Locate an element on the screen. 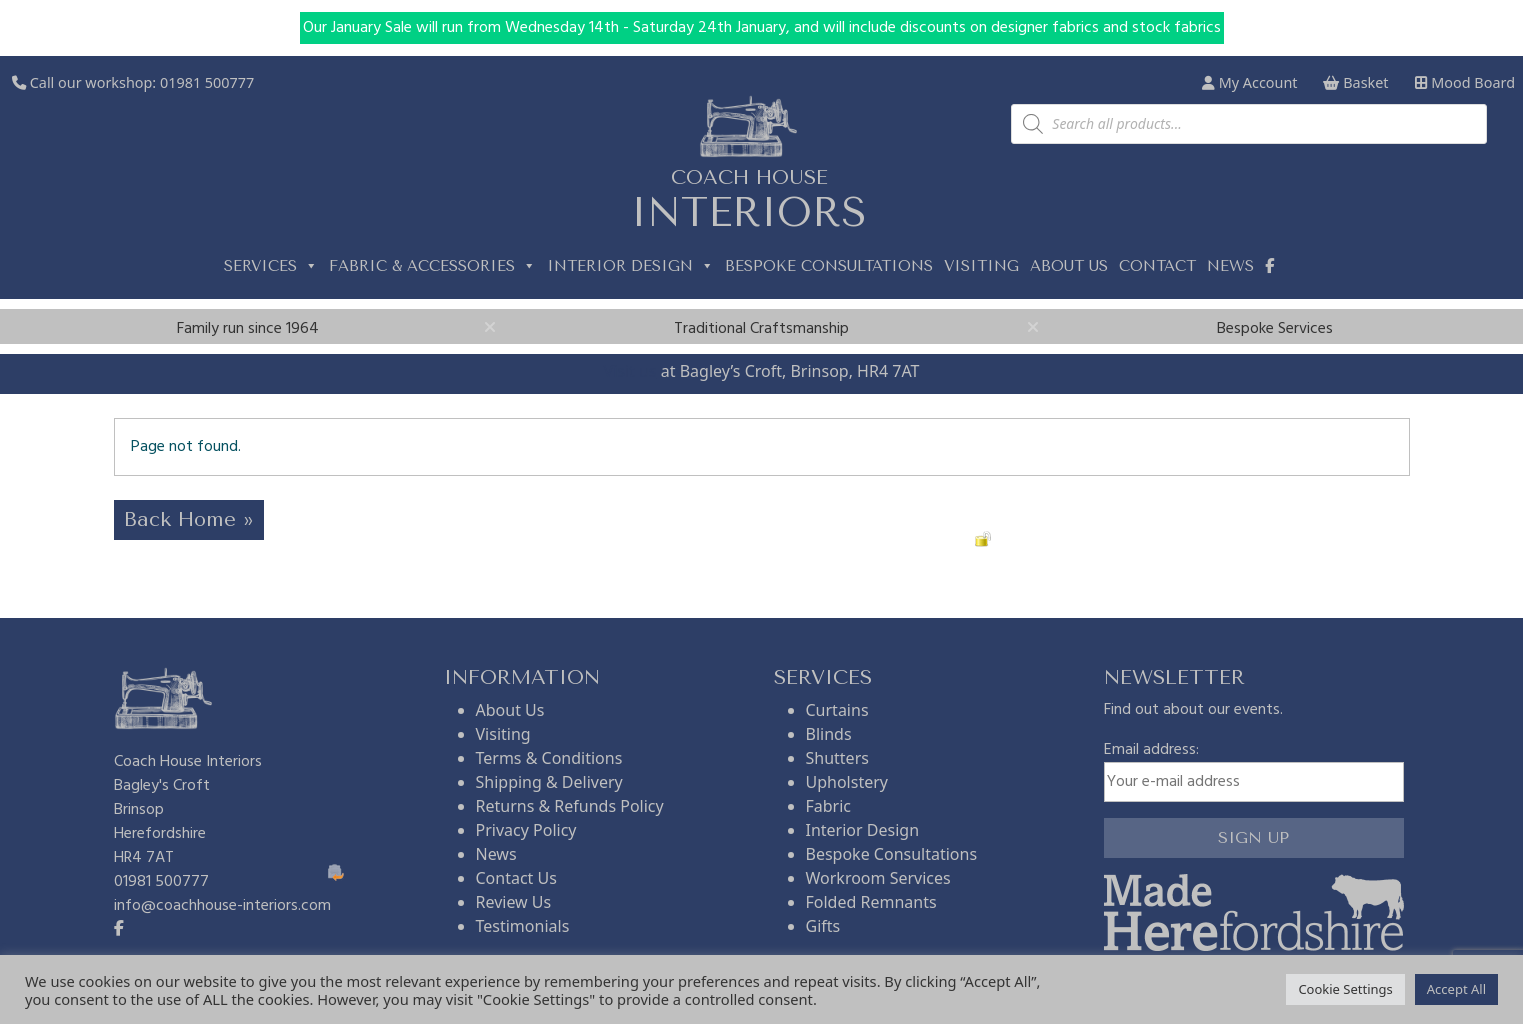  indicates a replied email message is located at coordinates (335, 872).